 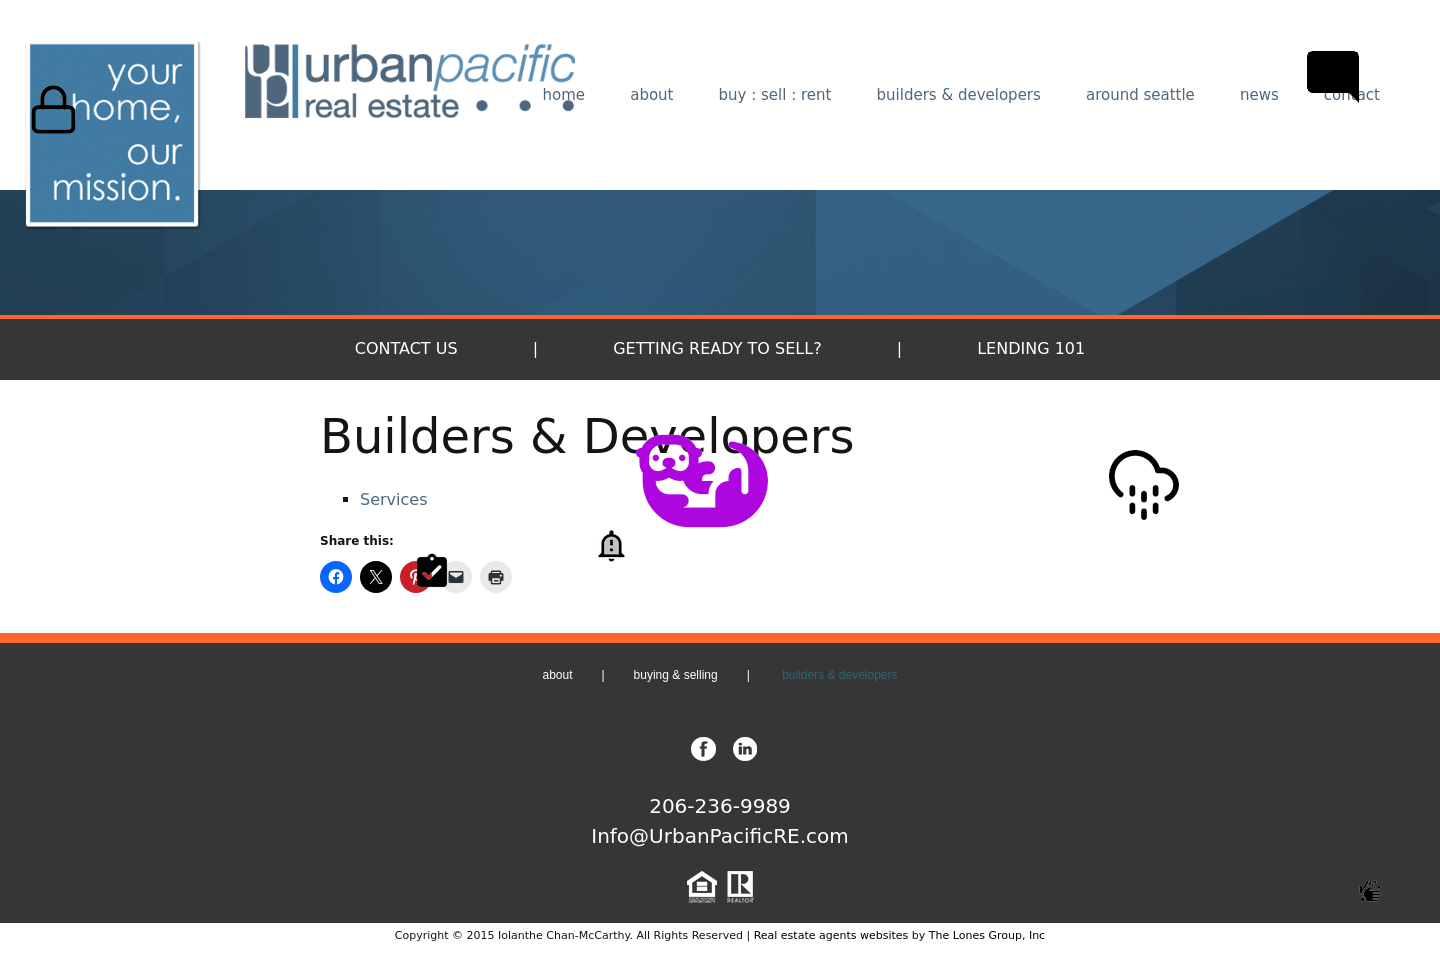 I want to click on indicates a secure or encrypted connection, so click(x=53, y=109).